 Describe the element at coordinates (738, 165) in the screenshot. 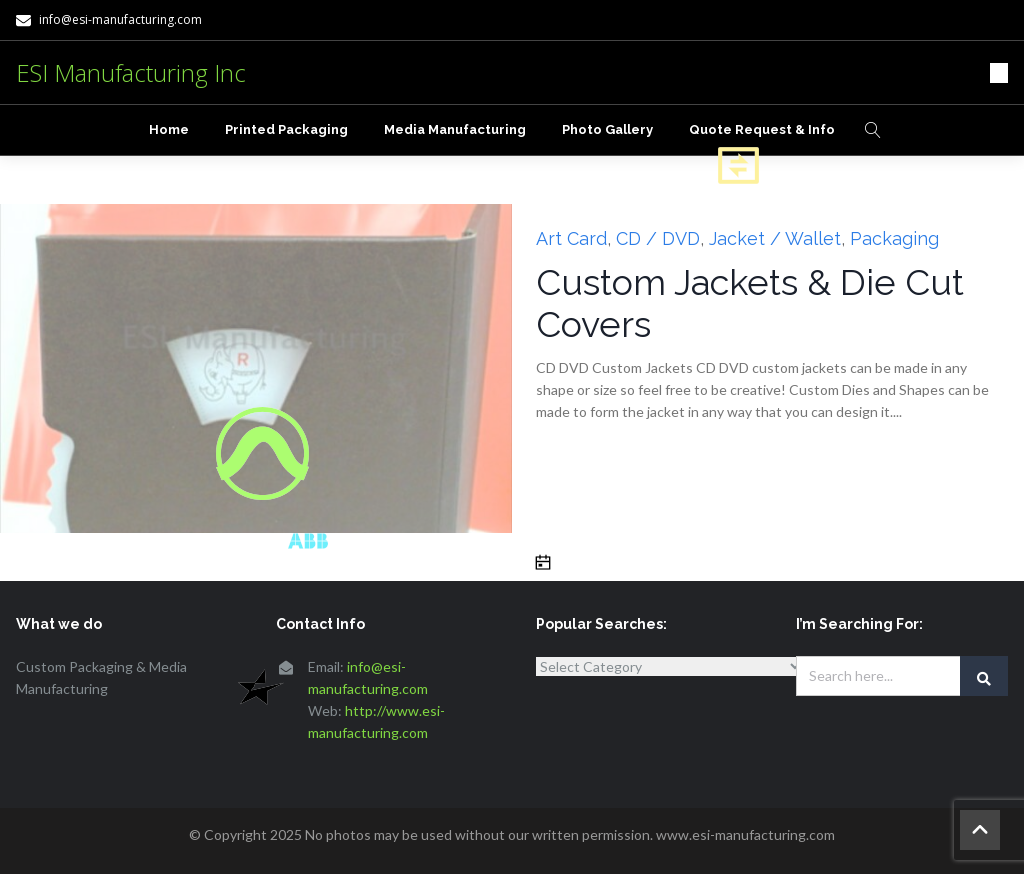

I see `exchange or swap currencies` at that location.